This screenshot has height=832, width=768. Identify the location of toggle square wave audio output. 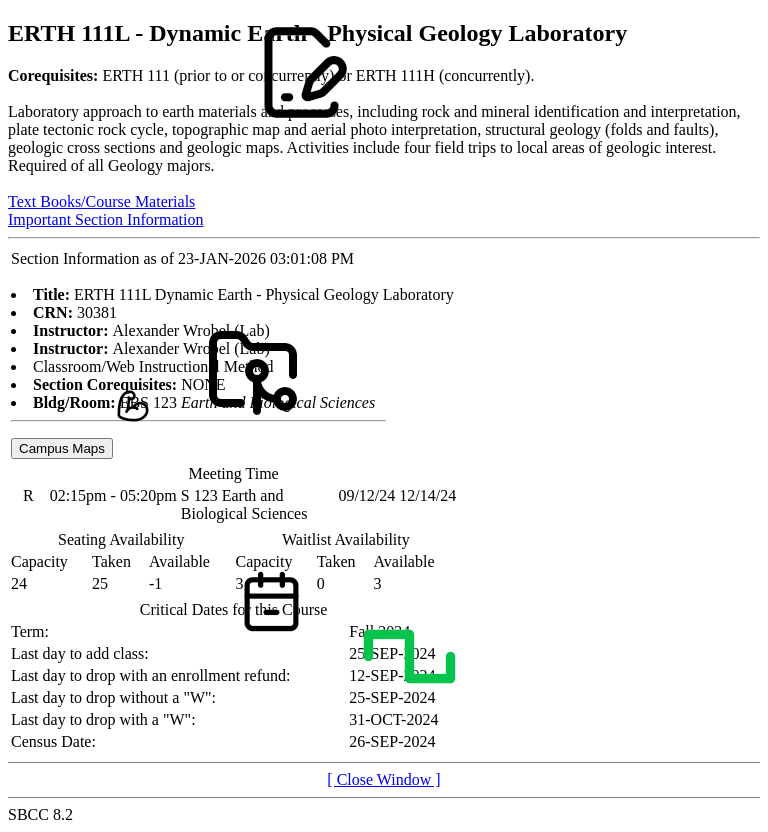
(409, 656).